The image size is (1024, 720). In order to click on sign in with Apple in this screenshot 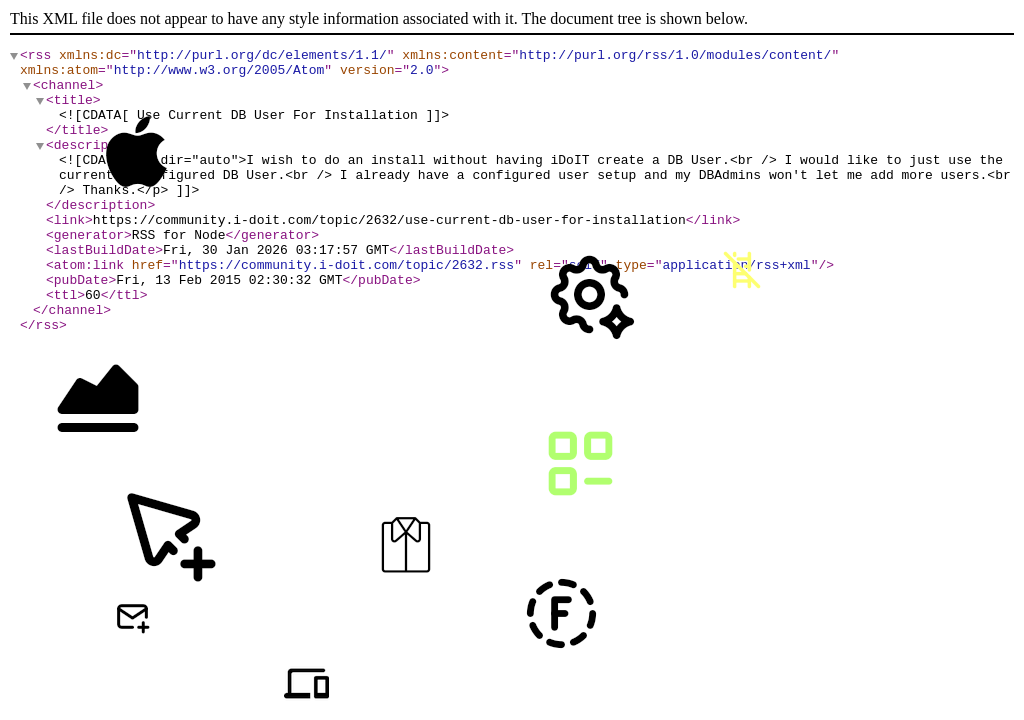, I will do `click(136, 151)`.